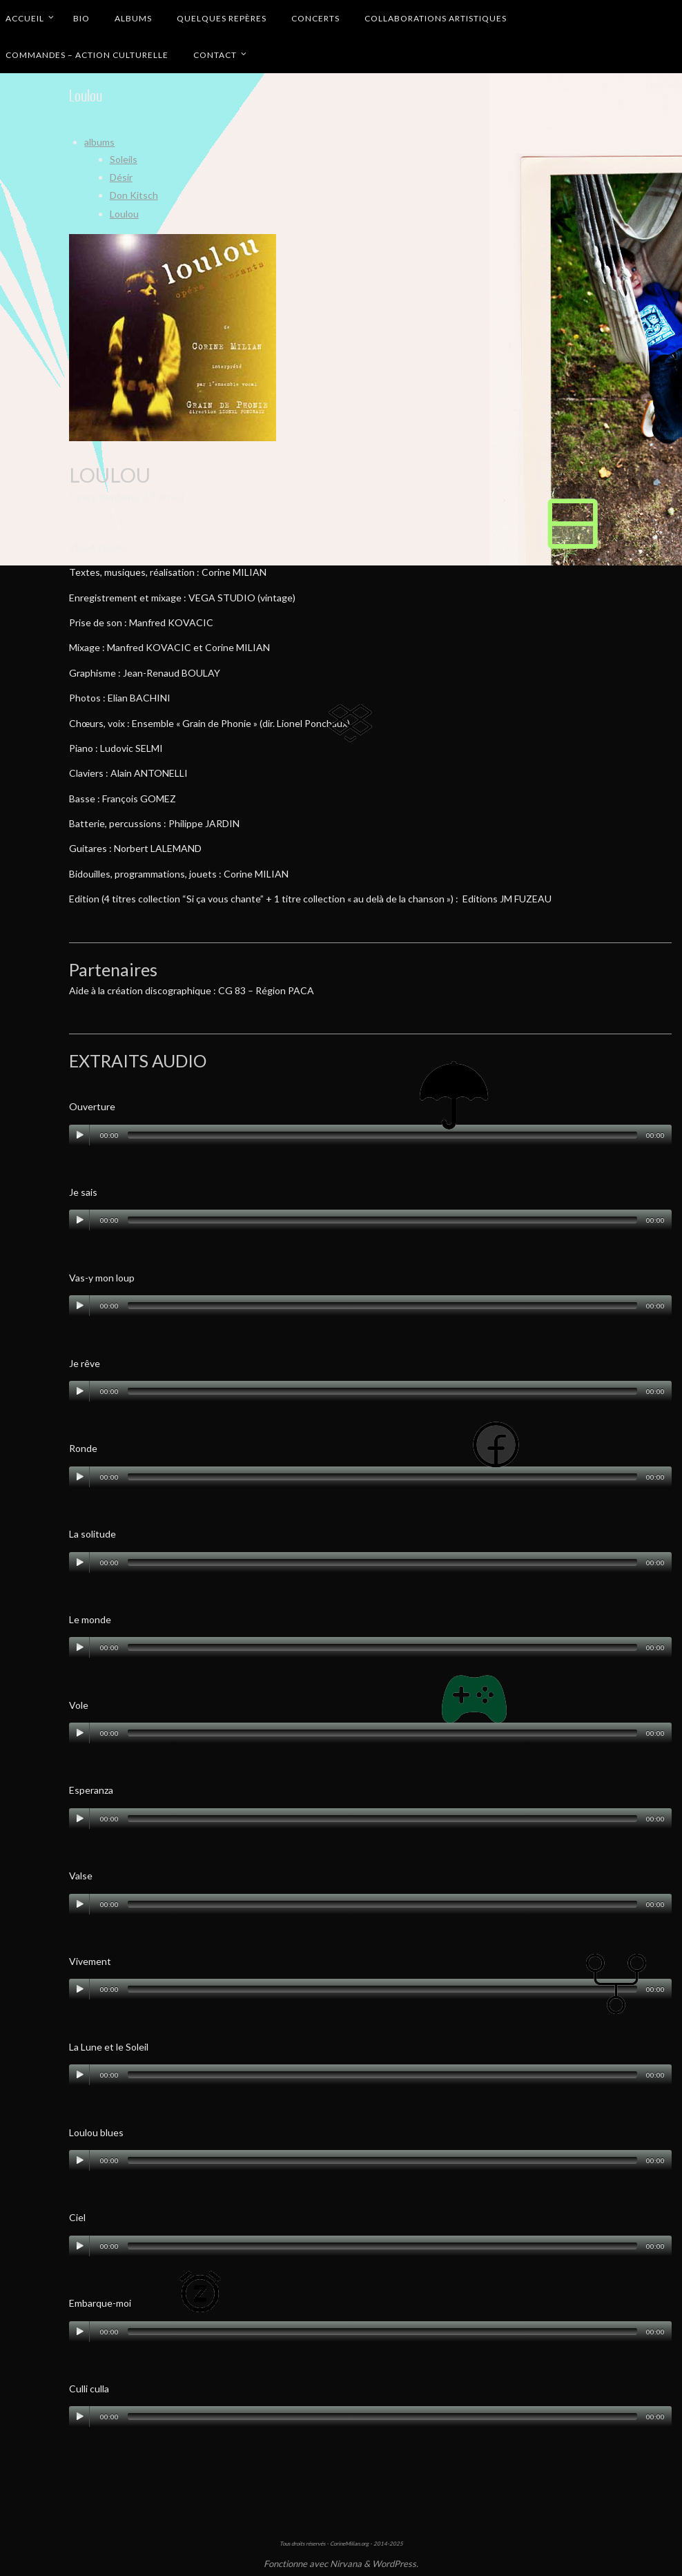  I want to click on snooze an alarm or reminder, so click(200, 2292).